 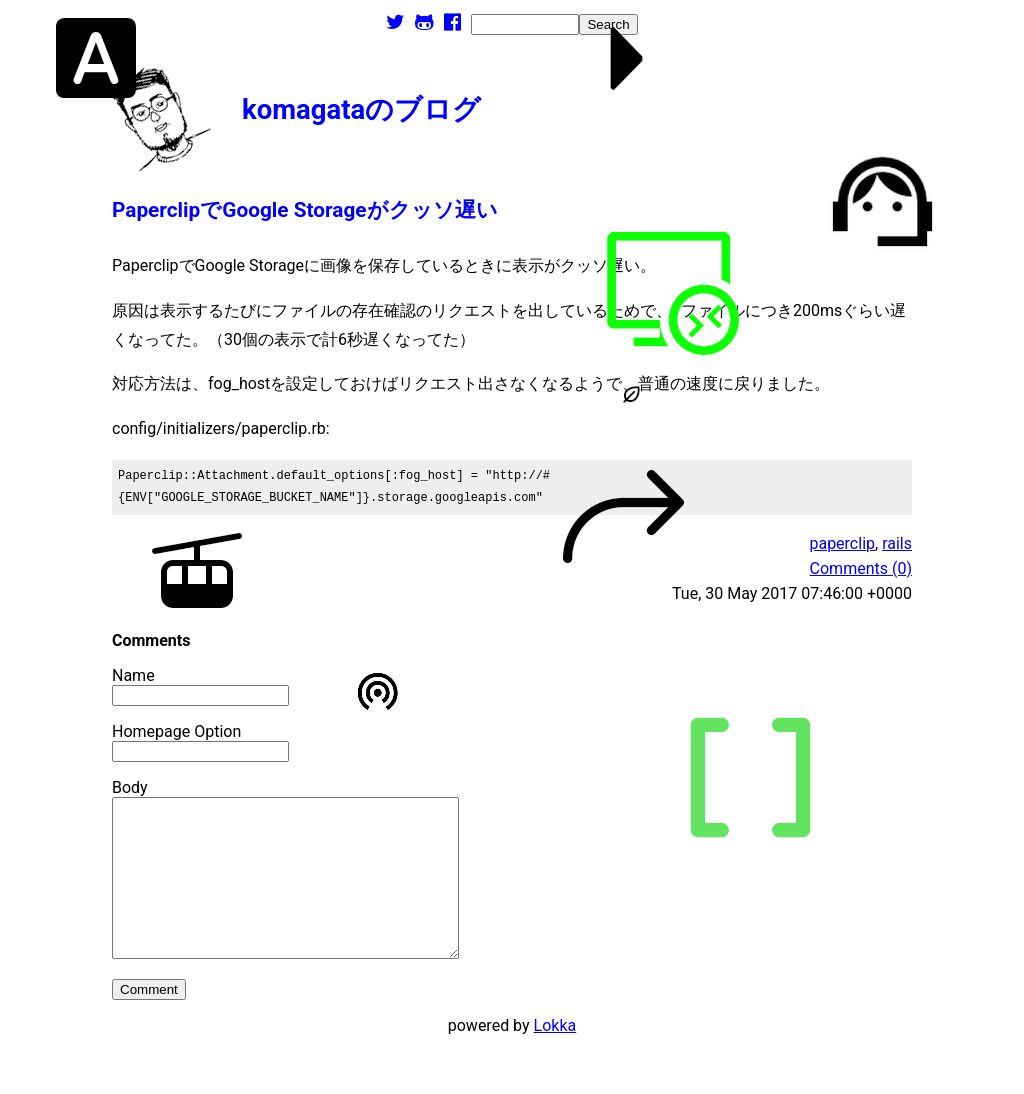 What do you see at coordinates (750, 777) in the screenshot?
I see `insert code or code block` at bounding box center [750, 777].